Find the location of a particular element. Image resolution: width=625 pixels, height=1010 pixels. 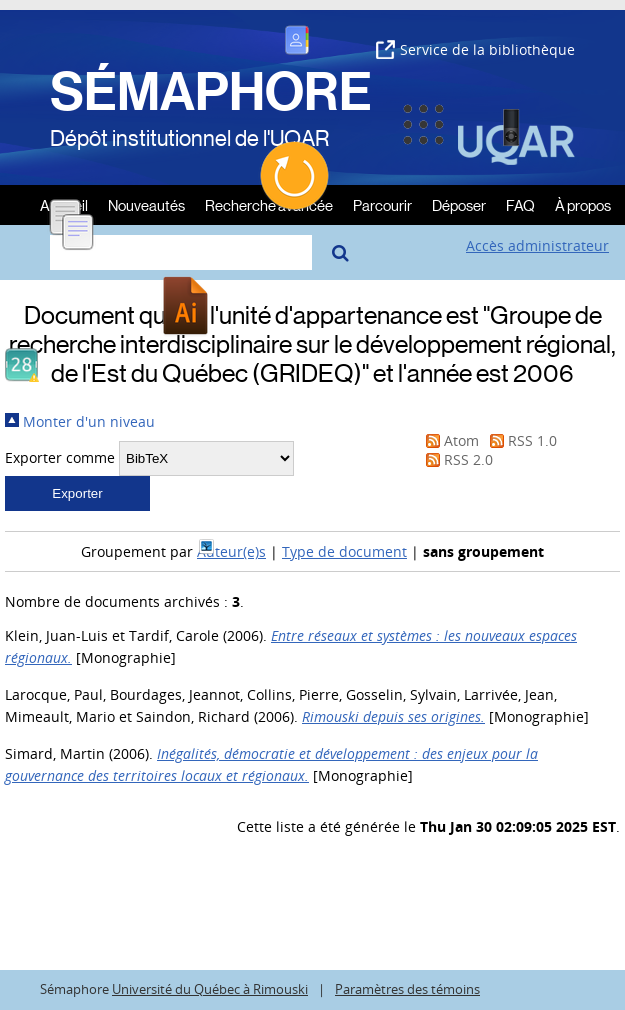

reboot or restart the system is located at coordinates (294, 175).